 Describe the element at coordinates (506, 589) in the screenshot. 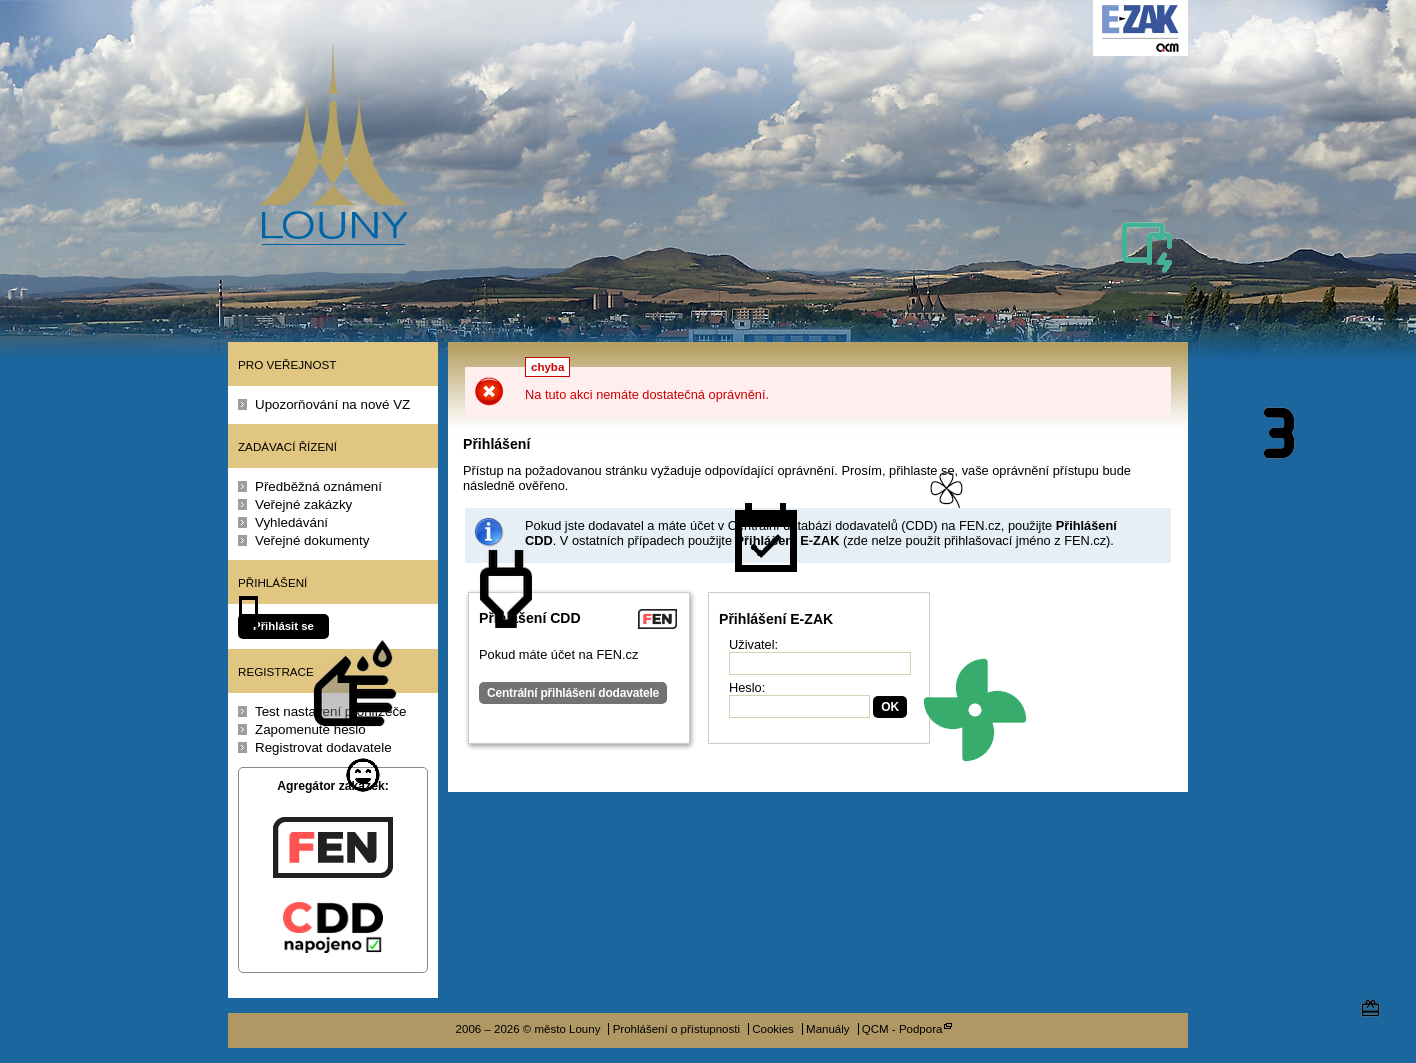

I see `indicates device is charging or connected to power` at that location.